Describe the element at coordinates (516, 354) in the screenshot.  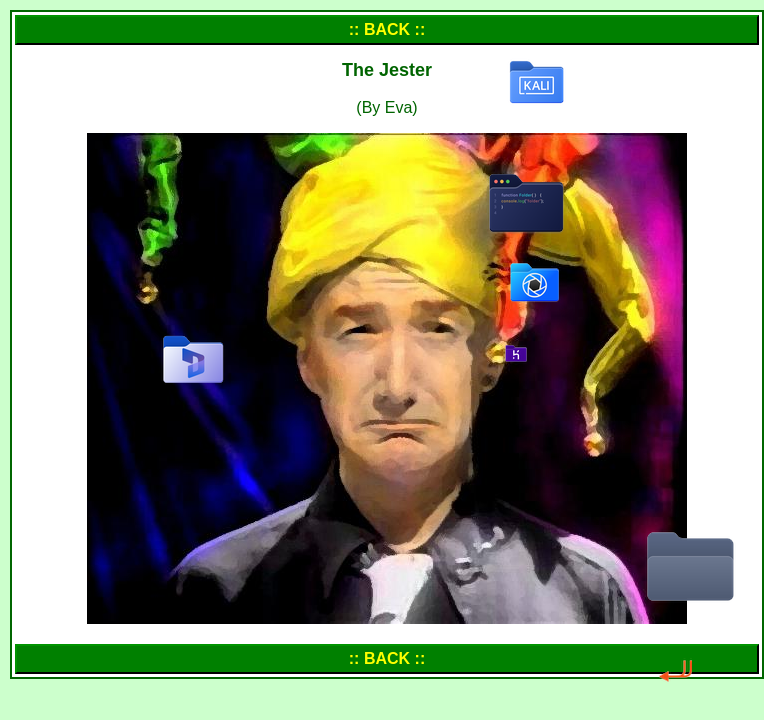
I see `folder containing Heroku project files` at that location.